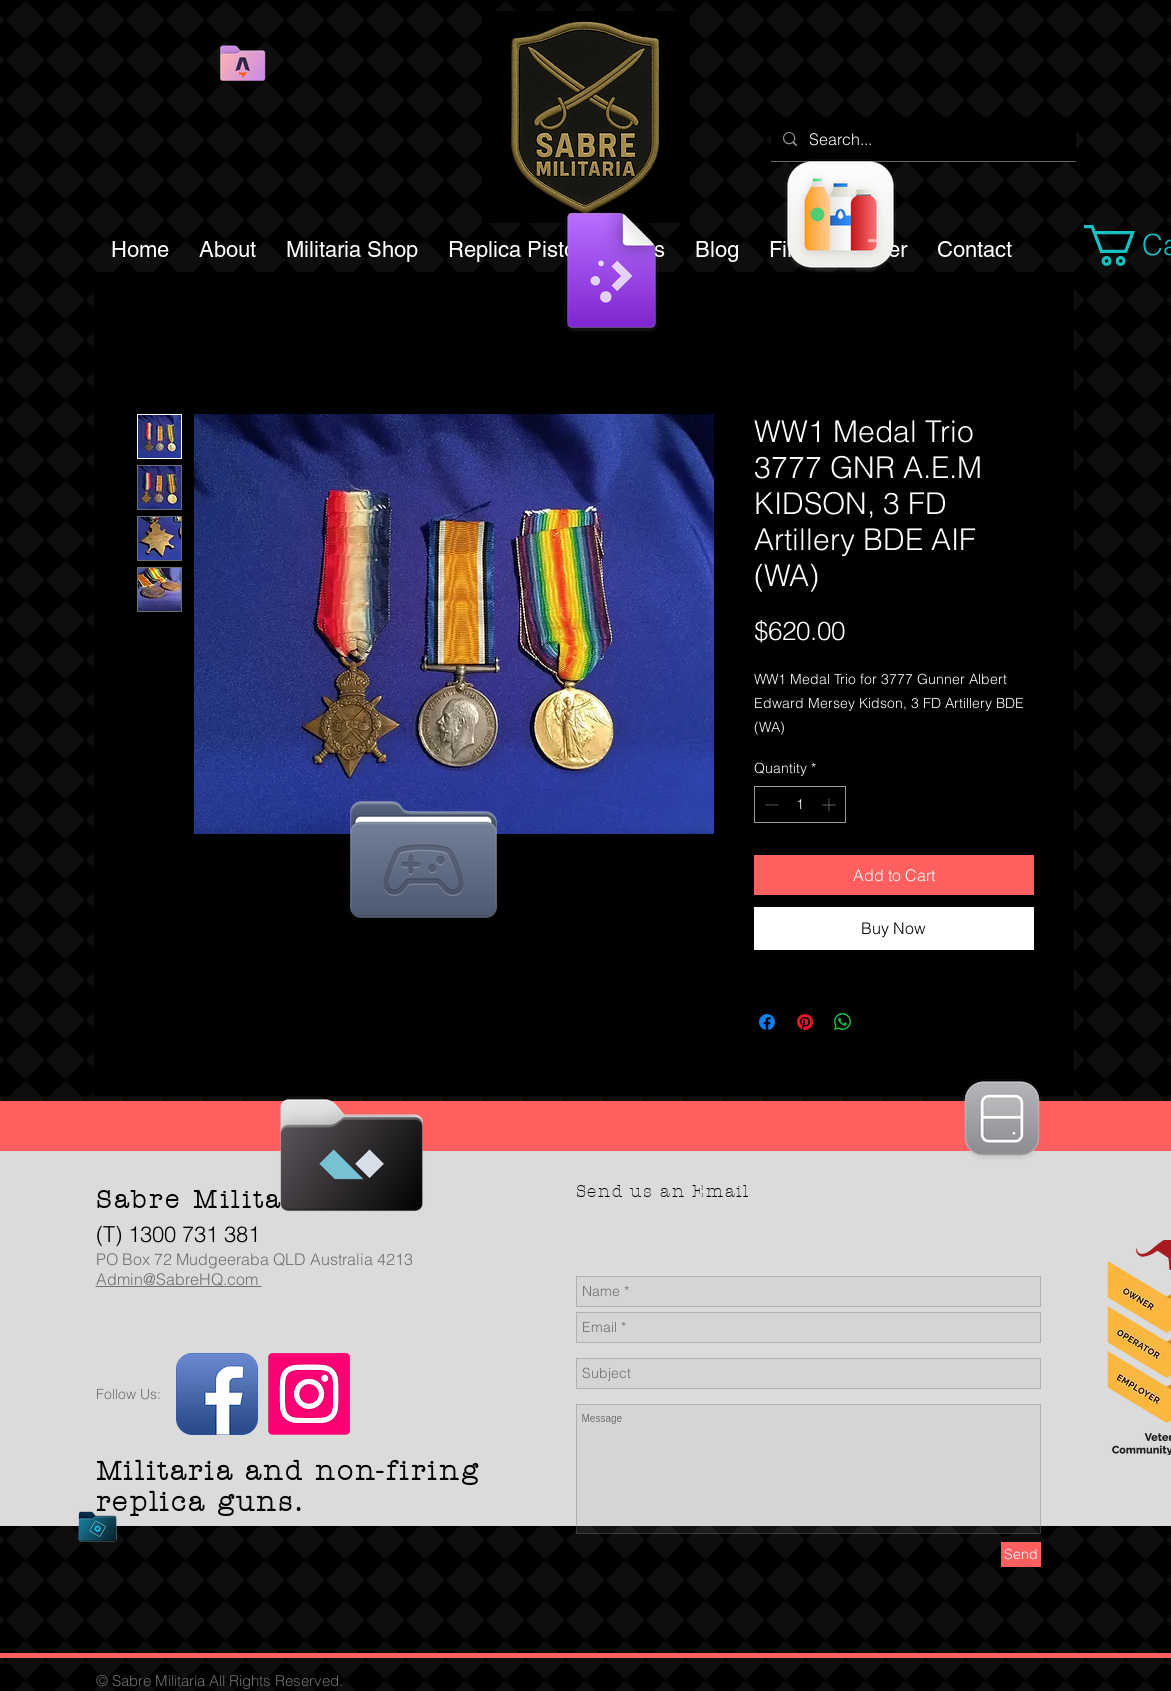 The height and width of the screenshot is (1691, 1171). I want to click on plasma application file type indicator, so click(611, 272).